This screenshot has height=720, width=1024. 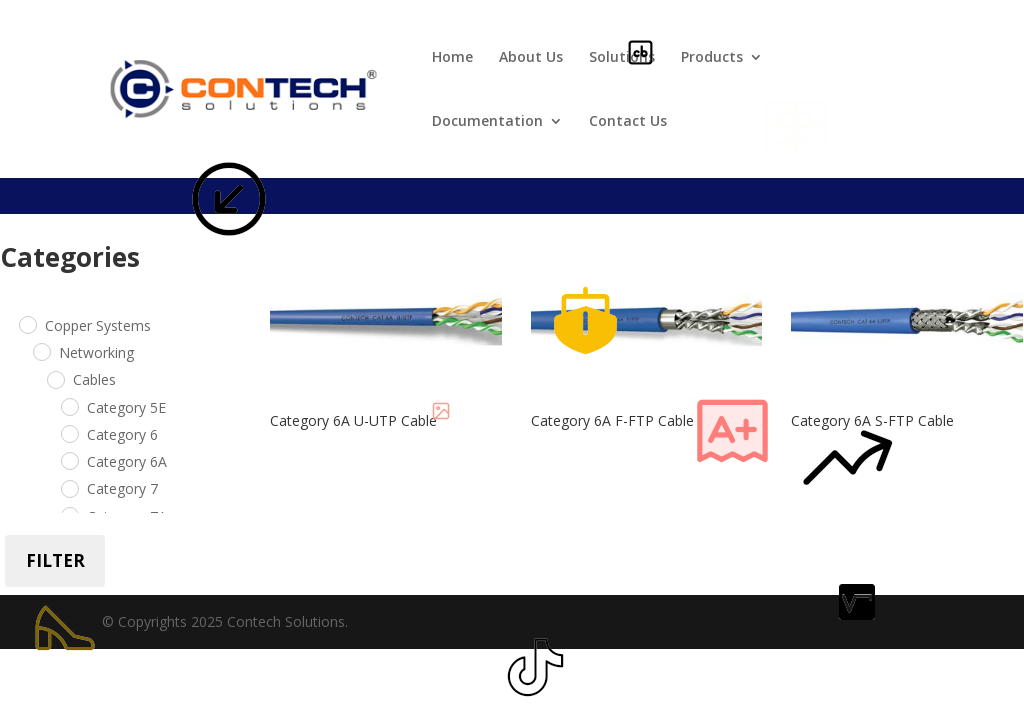 What do you see at coordinates (640, 52) in the screenshot?
I see `visit crunchbase company profile` at bounding box center [640, 52].